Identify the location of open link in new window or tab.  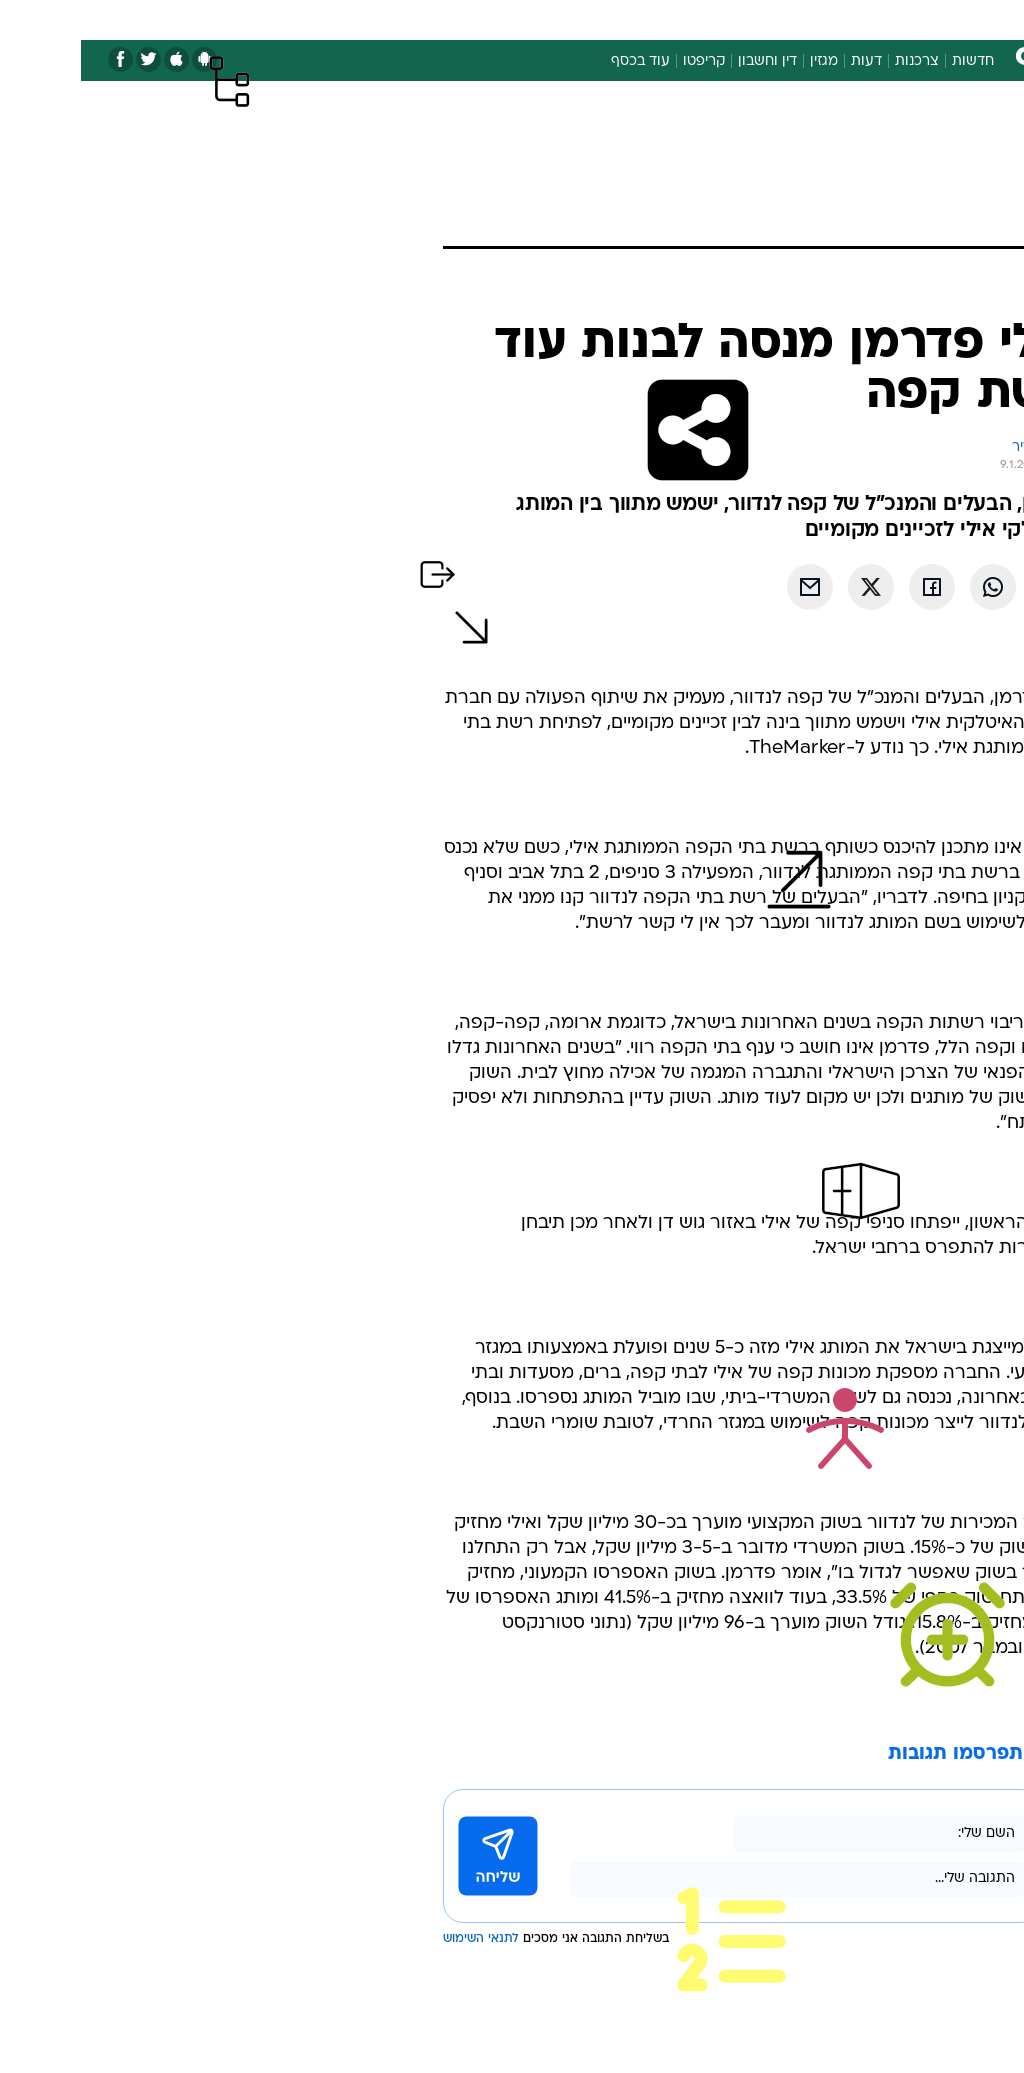
(799, 877).